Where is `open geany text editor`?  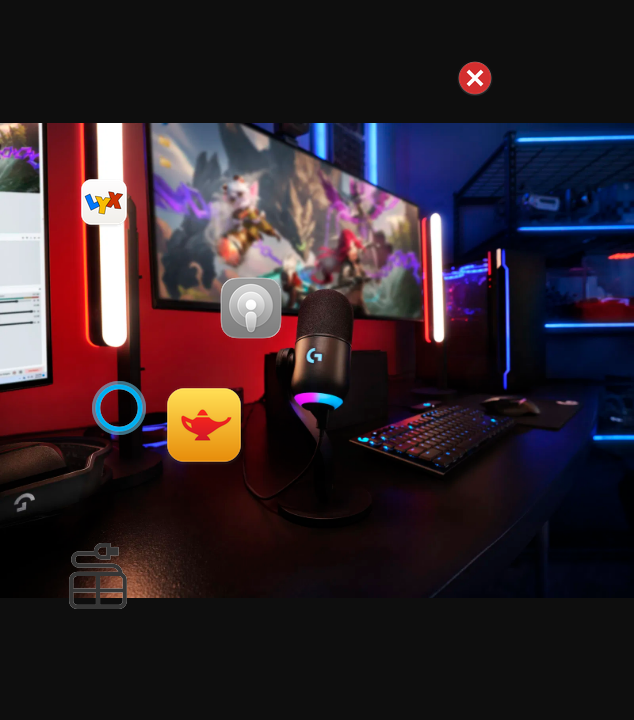 open geany text editor is located at coordinates (204, 425).